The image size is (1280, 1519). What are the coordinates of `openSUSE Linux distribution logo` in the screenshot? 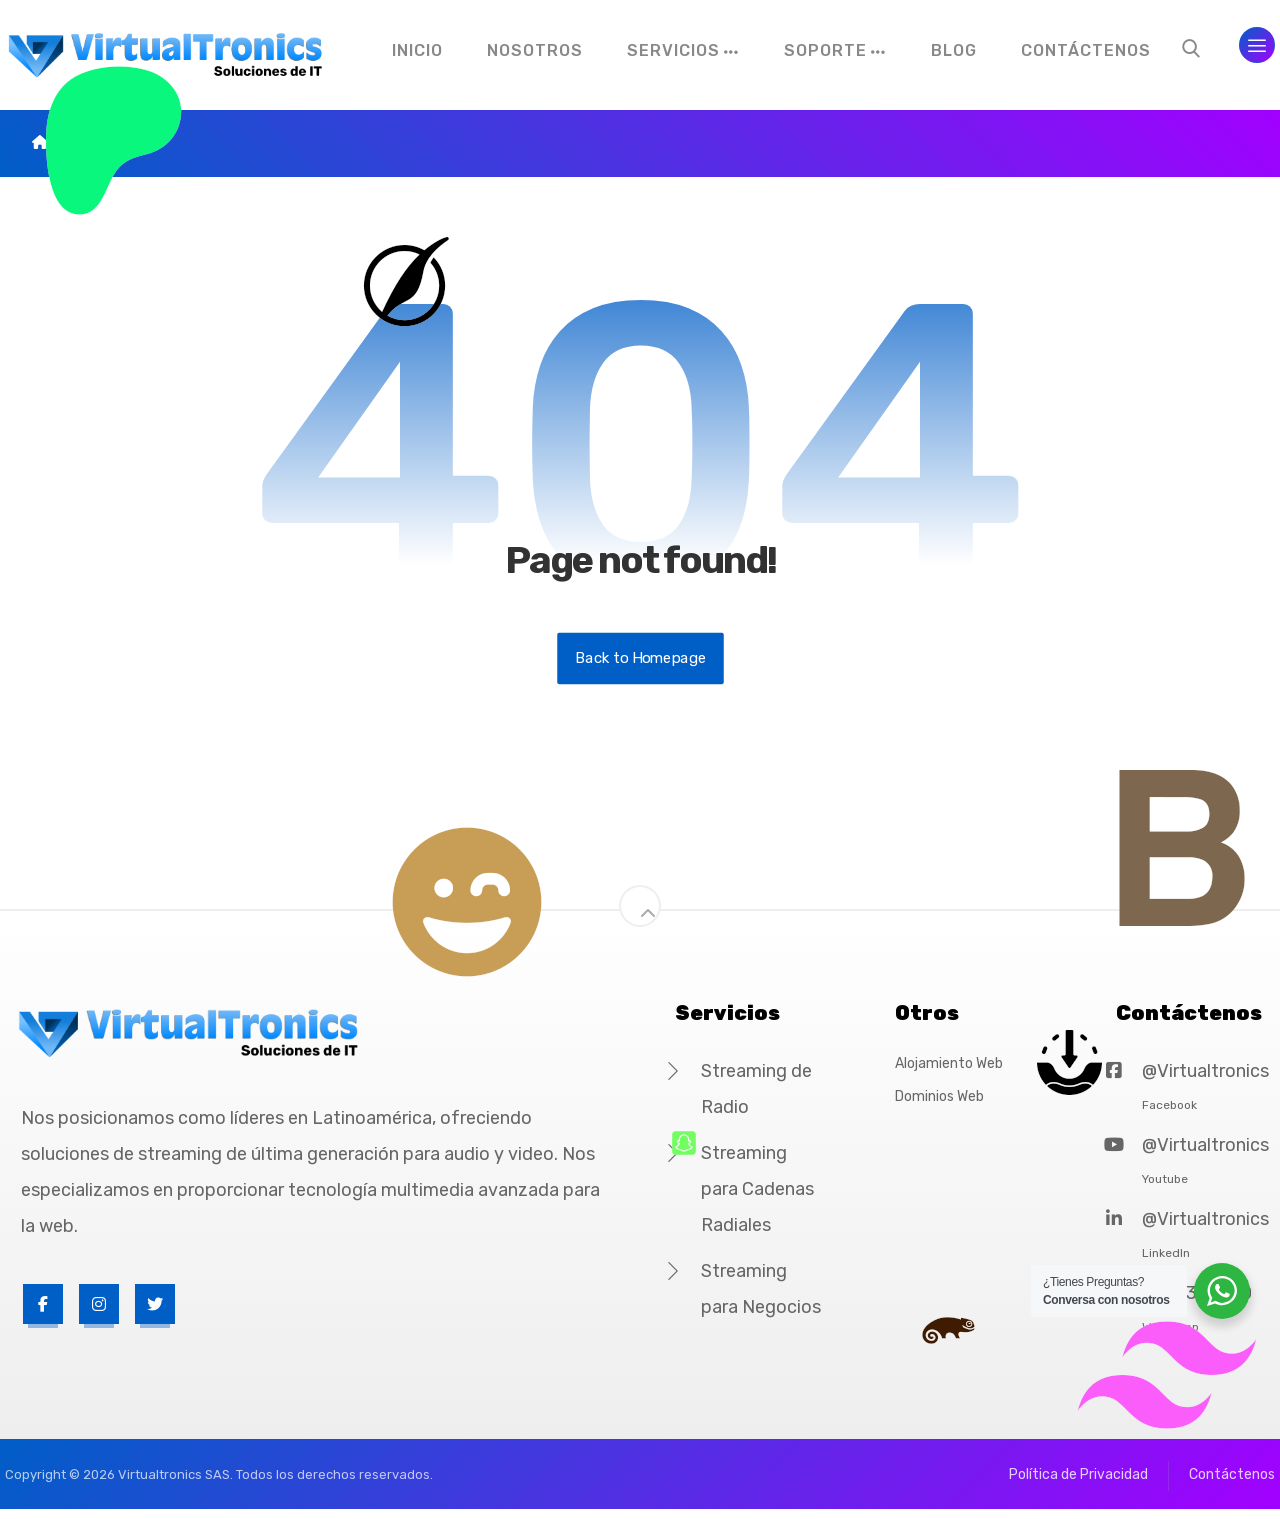 It's located at (948, 1330).